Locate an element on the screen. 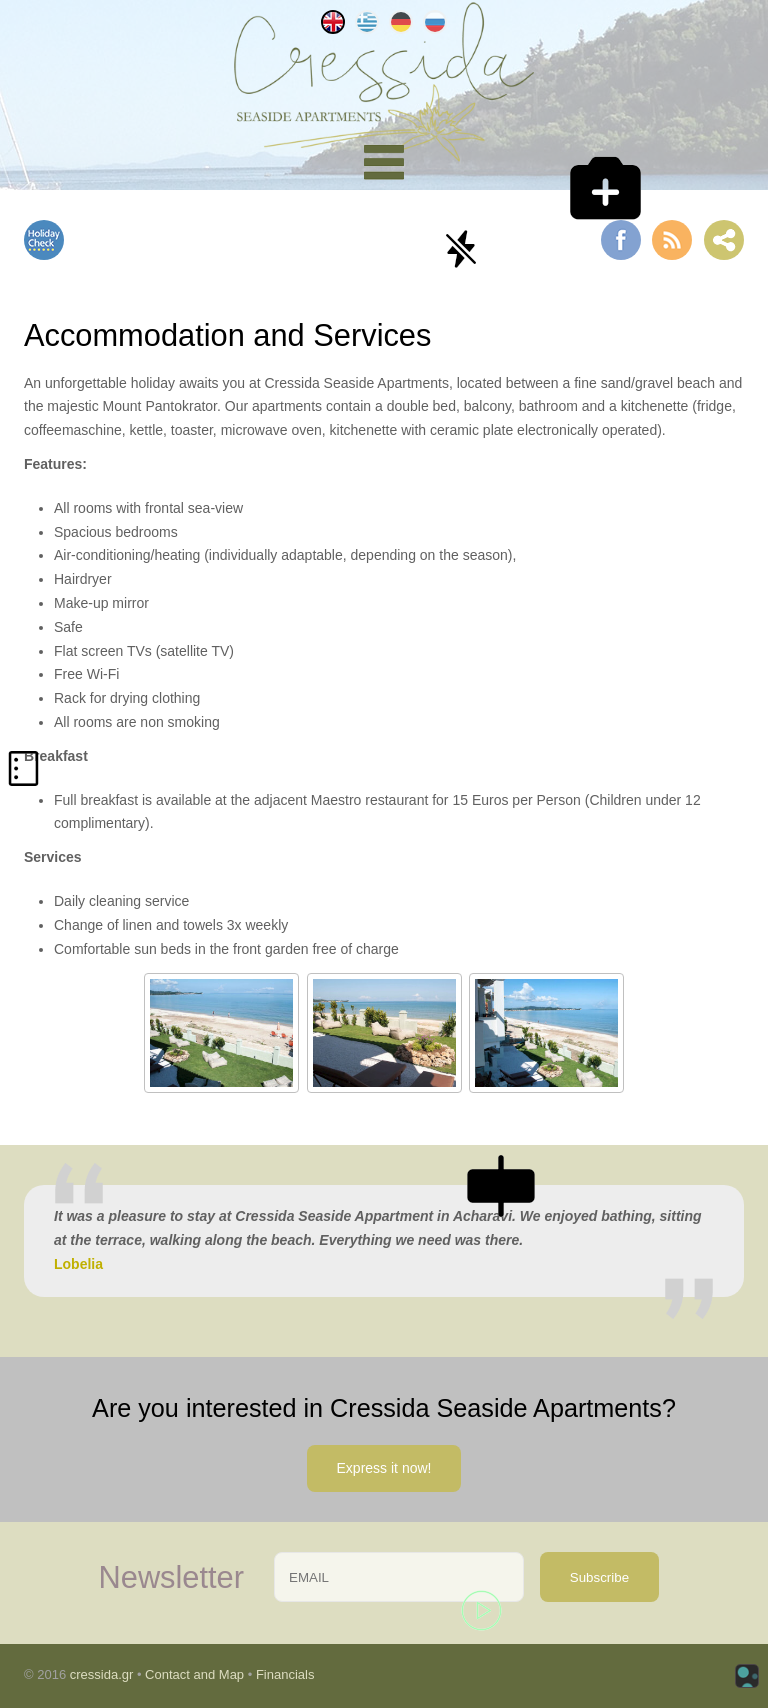  play media or video content is located at coordinates (481, 1610).